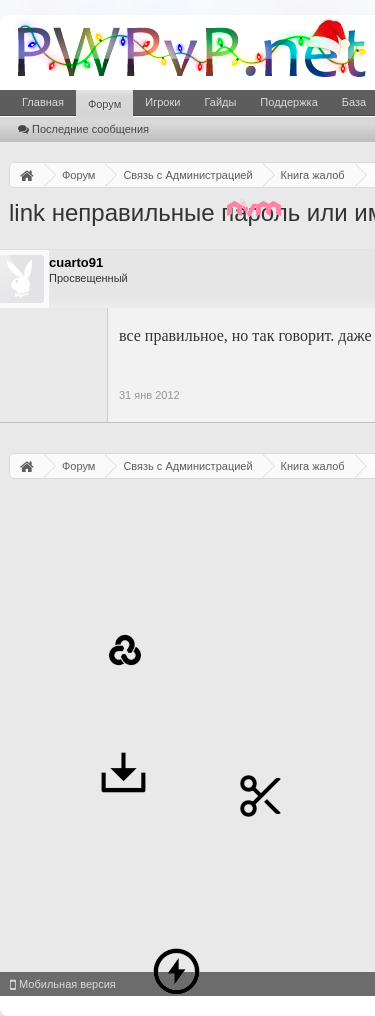 The height and width of the screenshot is (1016, 375). Describe the element at coordinates (254, 208) in the screenshot. I see `nvm (node version manager) logo` at that location.